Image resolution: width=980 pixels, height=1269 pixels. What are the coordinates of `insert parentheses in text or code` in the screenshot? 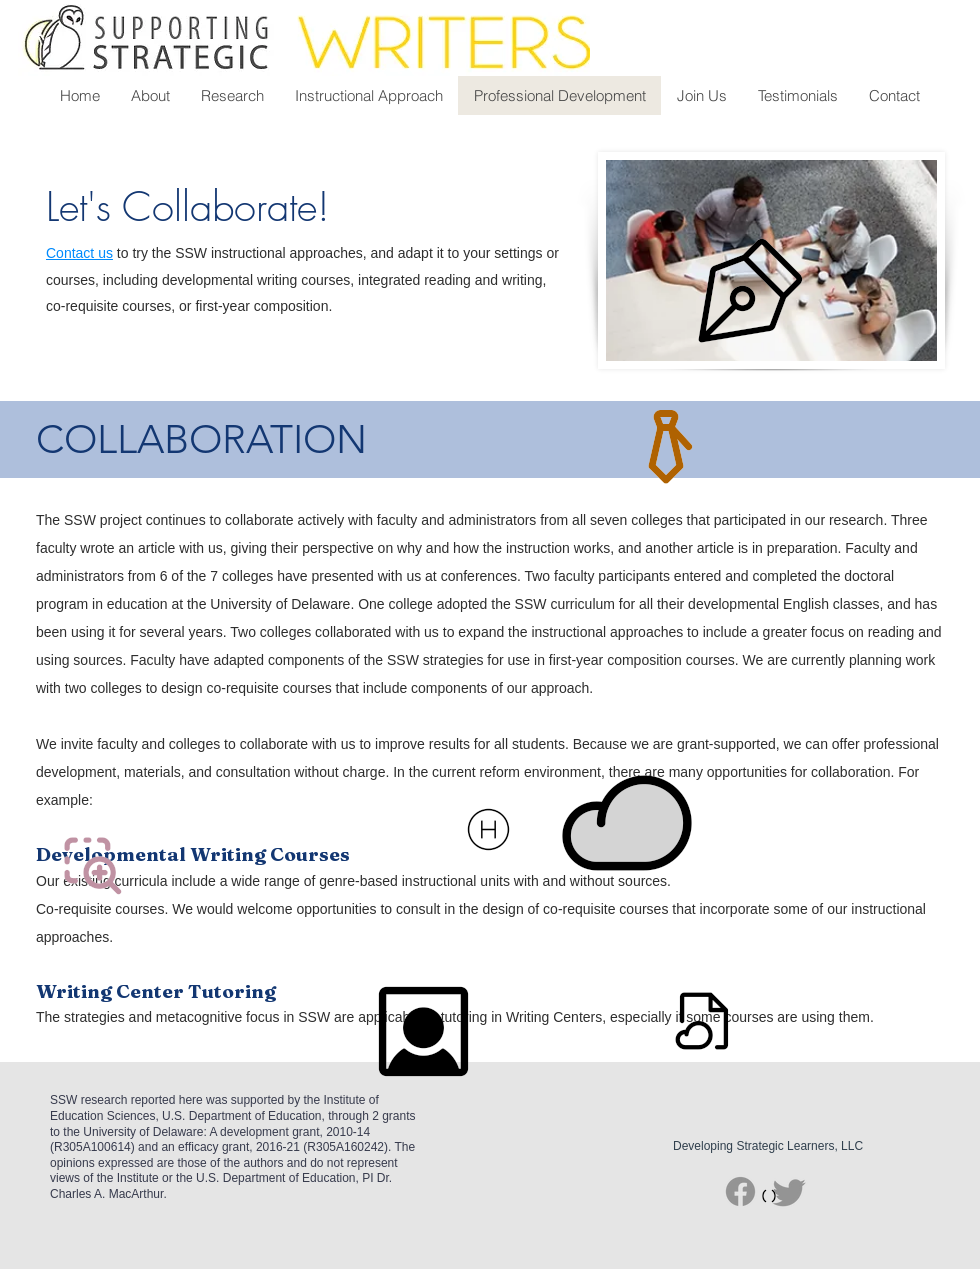 It's located at (769, 1196).